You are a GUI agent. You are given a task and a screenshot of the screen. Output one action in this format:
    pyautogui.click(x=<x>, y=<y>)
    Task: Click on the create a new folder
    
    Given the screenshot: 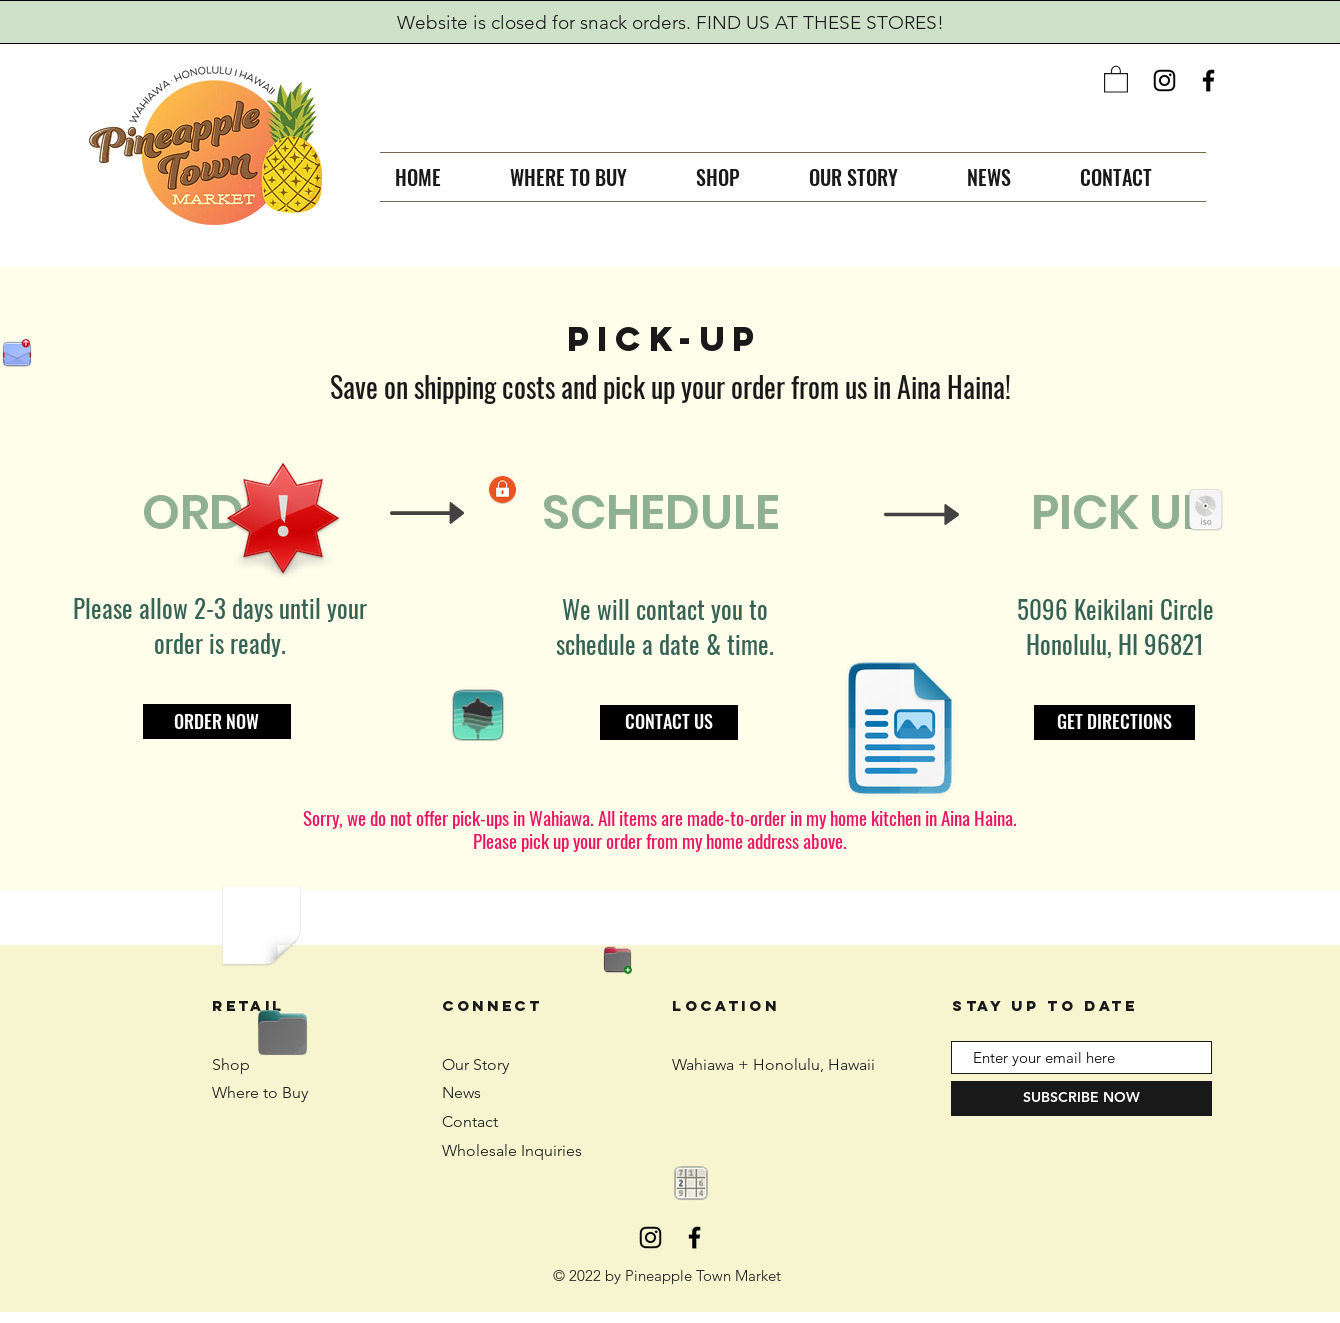 What is the action you would take?
    pyautogui.click(x=617, y=959)
    